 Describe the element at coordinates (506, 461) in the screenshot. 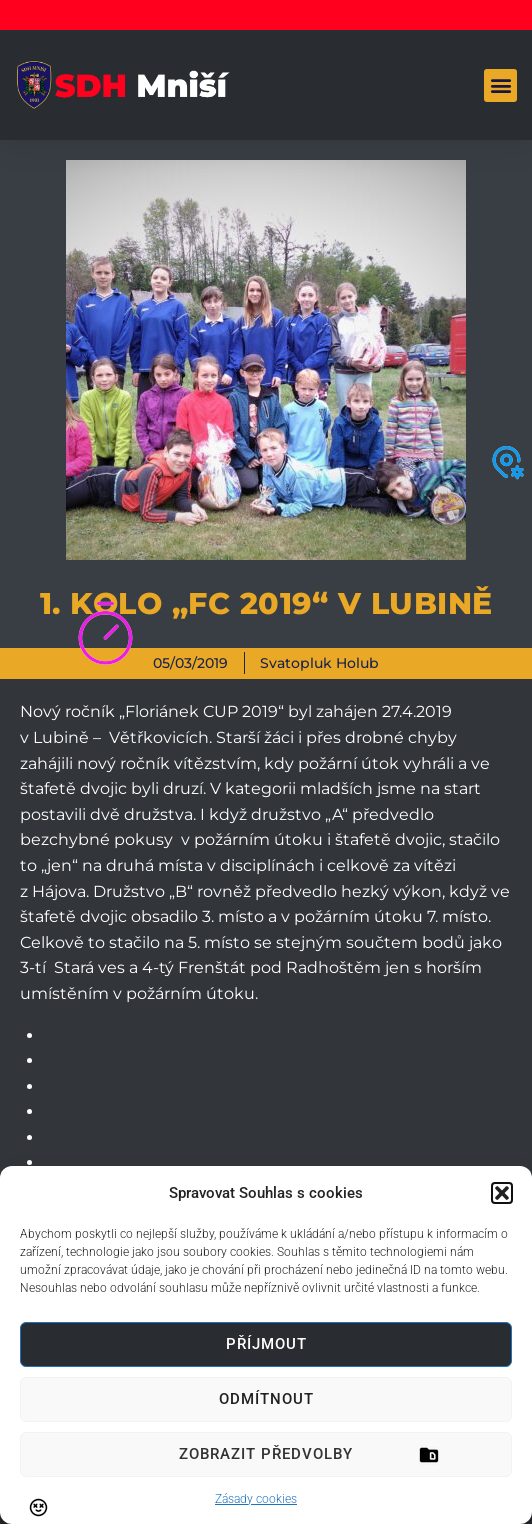

I see `access location settings` at that location.